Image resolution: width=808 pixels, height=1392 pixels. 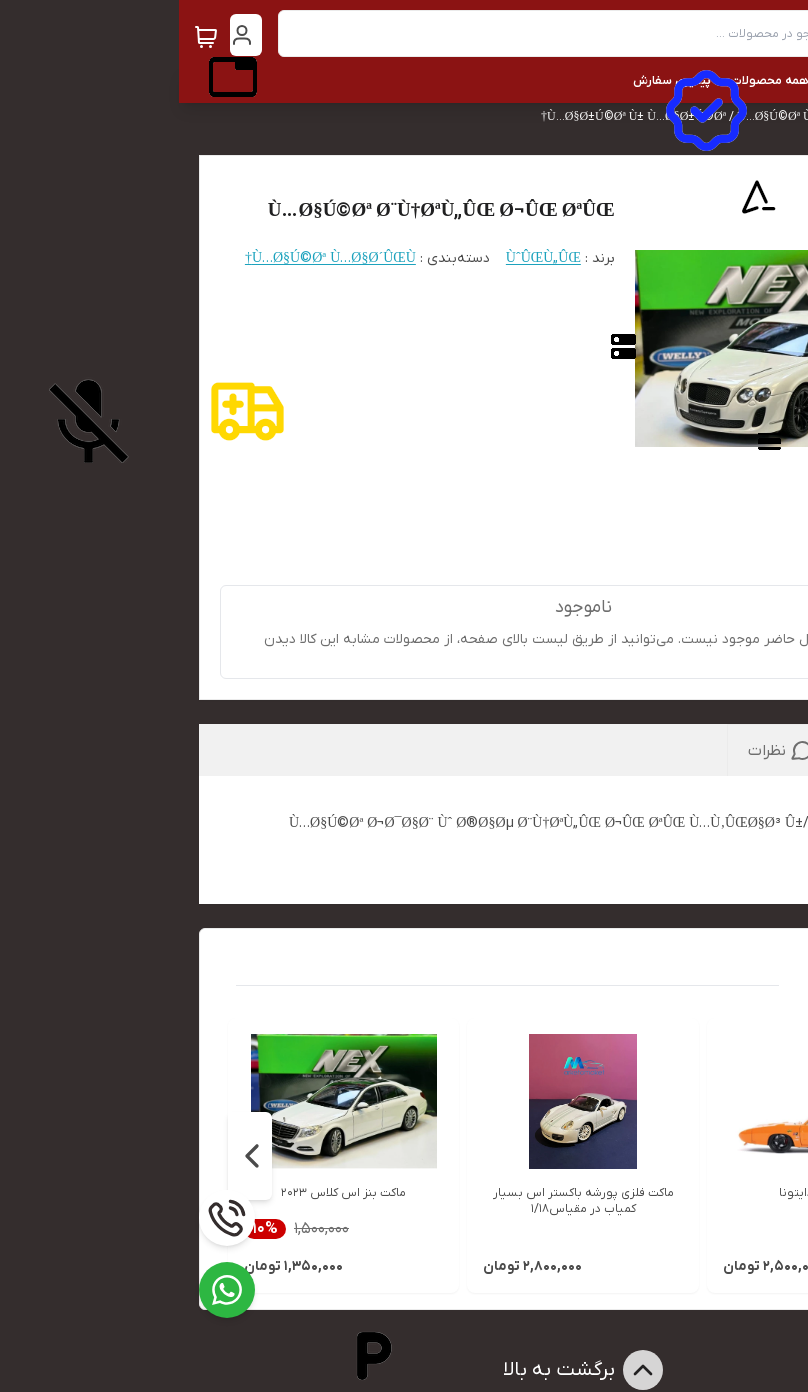 What do you see at coordinates (769, 440) in the screenshot?
I see `switch to daily calendar view` at bounding box center [769, 440].